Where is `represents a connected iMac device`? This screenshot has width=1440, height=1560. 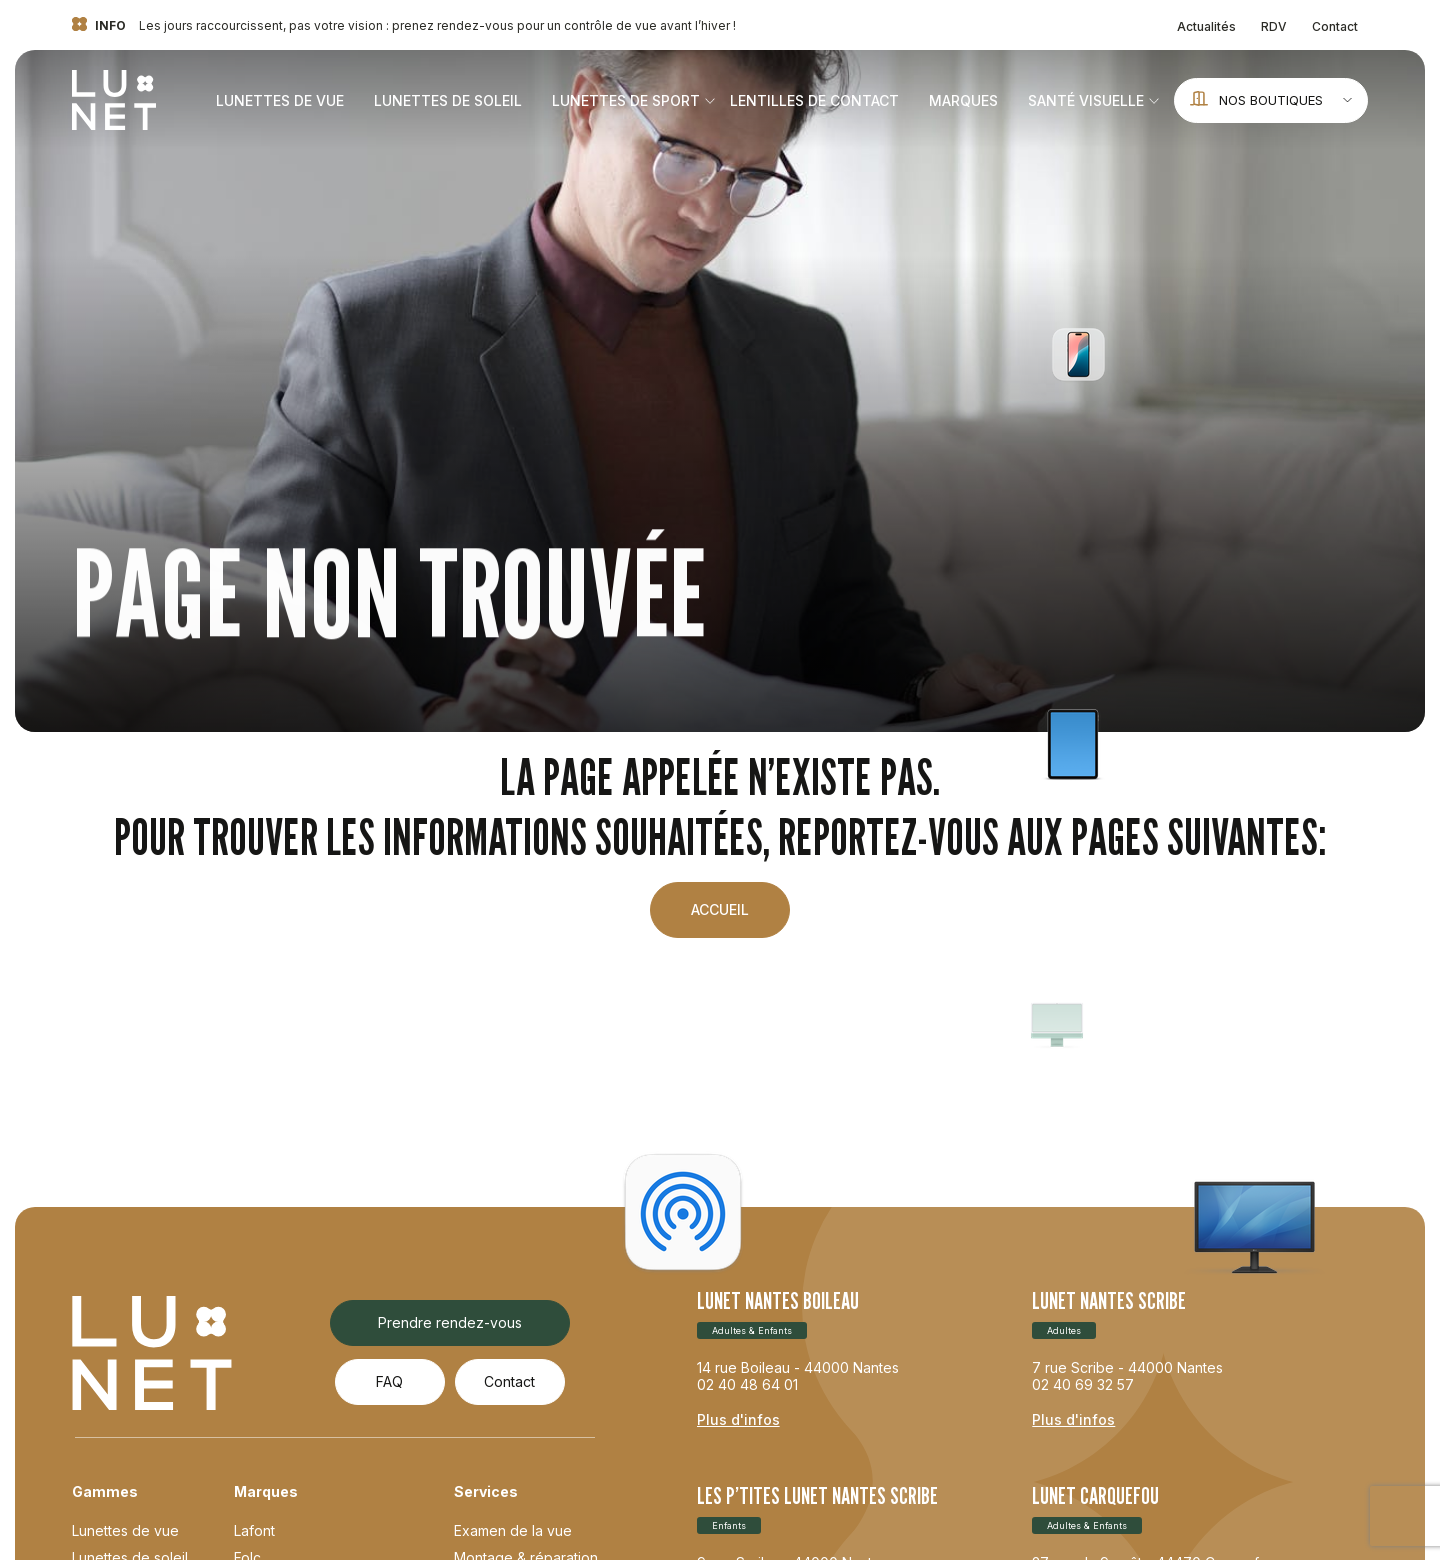 represents a connected iMac device is located at coordinates (1057, 1024).